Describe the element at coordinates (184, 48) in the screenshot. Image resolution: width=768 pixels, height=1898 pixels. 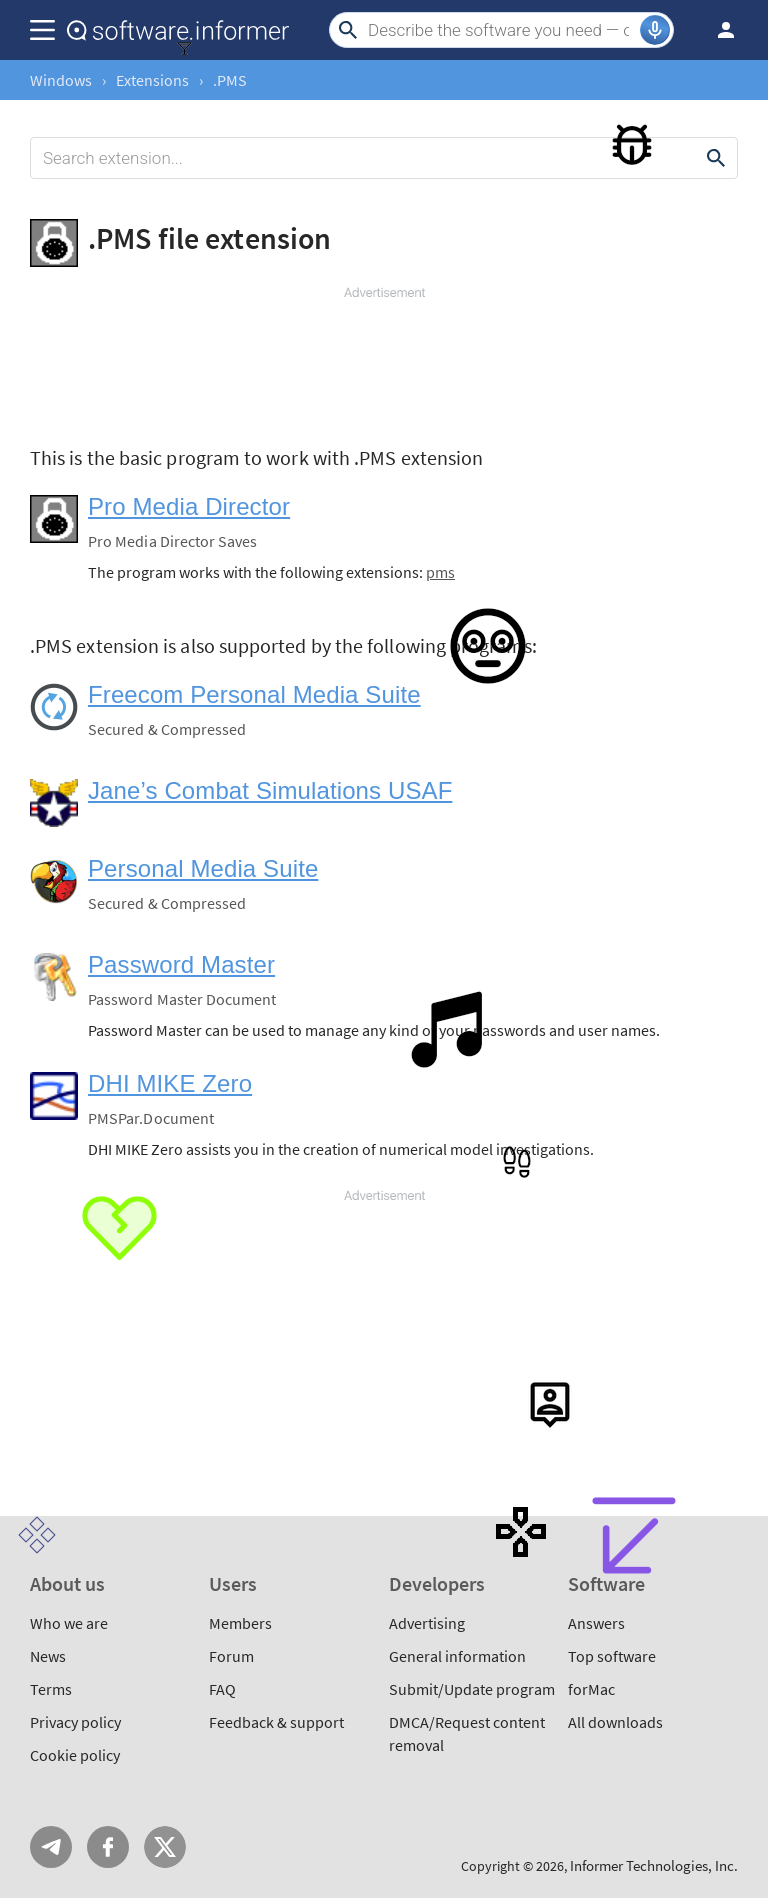
I see `access bar or cocktail menu` at that location.